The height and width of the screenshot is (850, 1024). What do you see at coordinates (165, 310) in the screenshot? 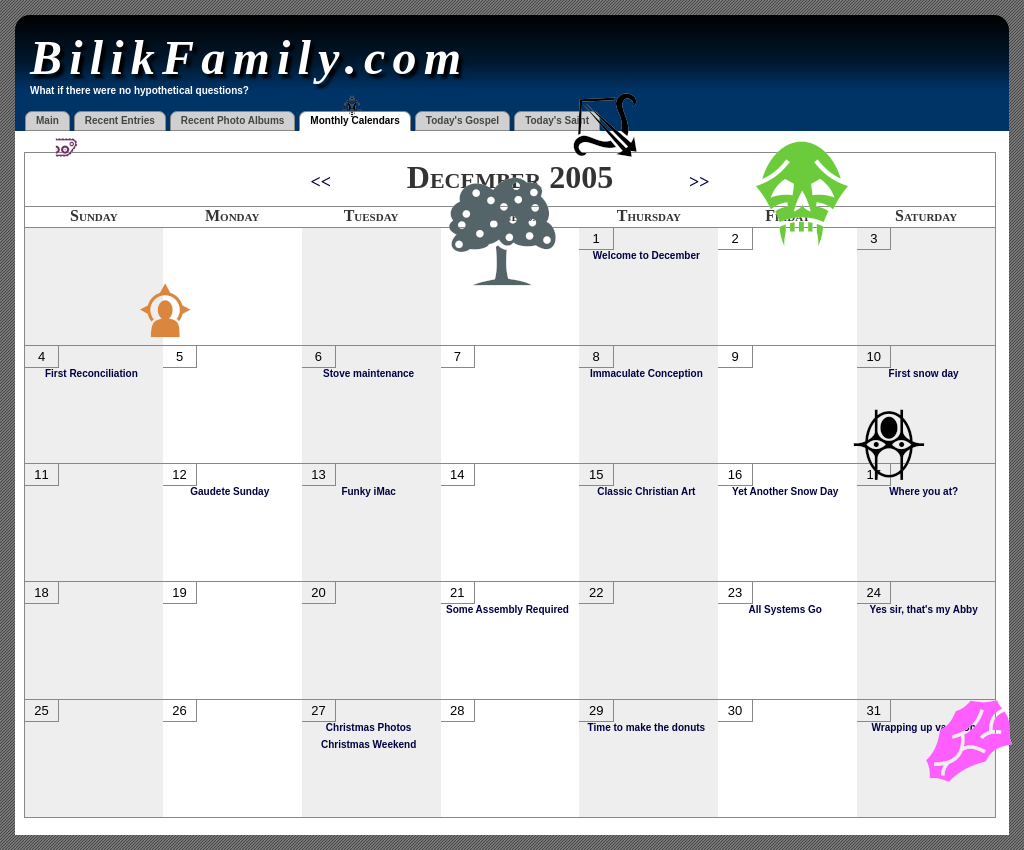
I see `indicates a holy or divine character class` at bounding box center [165, 310].